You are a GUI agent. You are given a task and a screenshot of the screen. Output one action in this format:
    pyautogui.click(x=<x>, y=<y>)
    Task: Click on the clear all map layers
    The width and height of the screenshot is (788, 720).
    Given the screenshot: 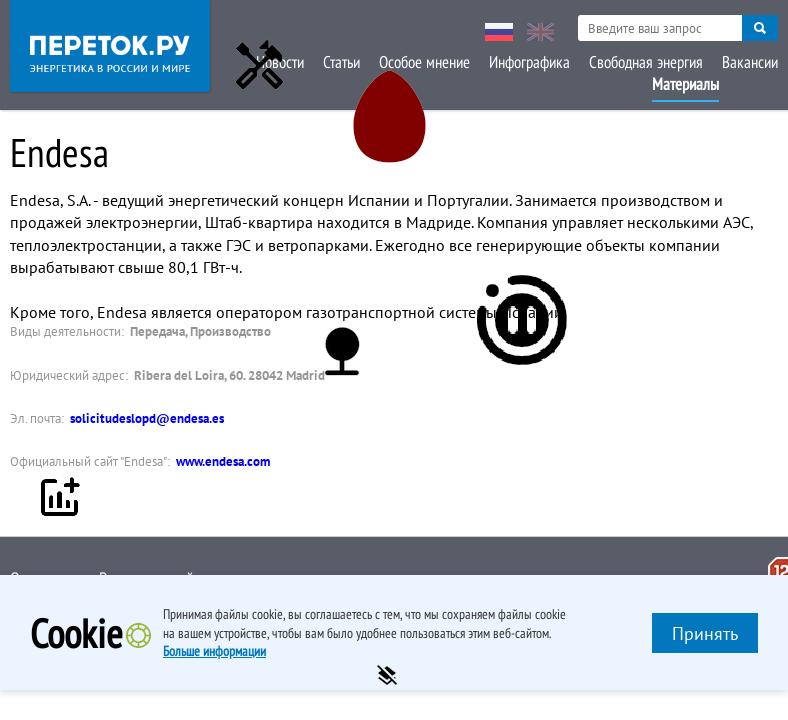 What is the action you would take?
    pyautogui.click(x=387, y=676)
    